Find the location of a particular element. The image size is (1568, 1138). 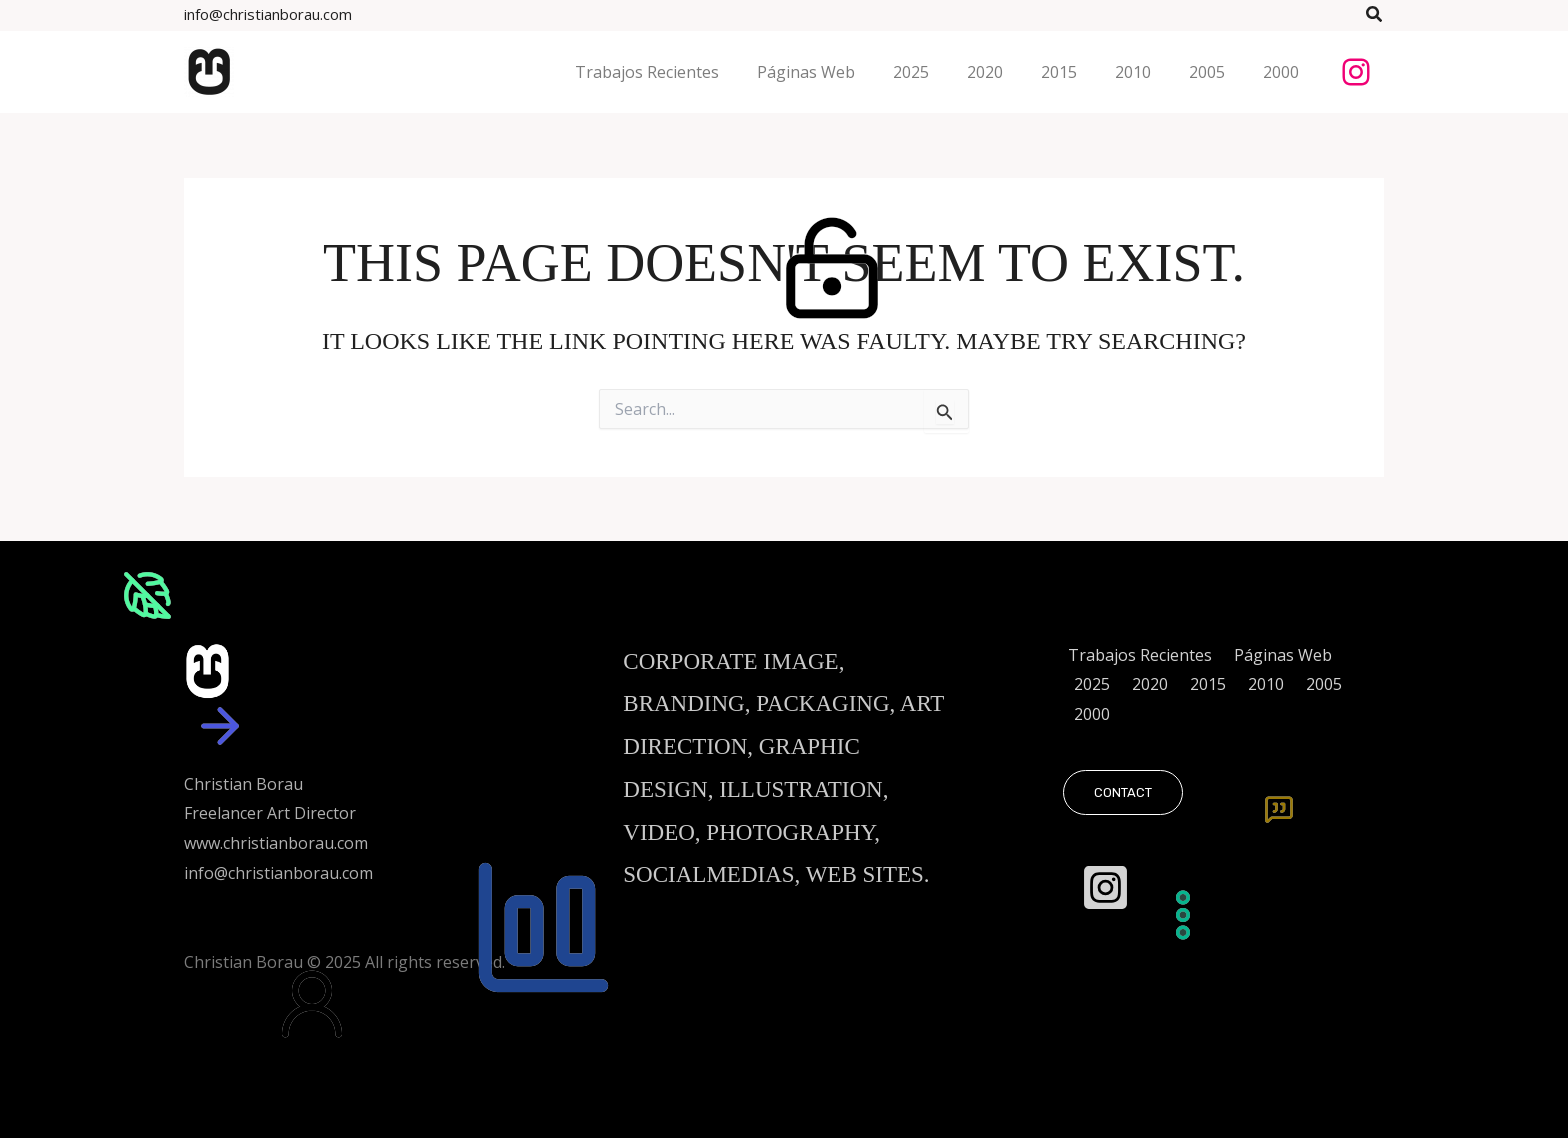

view or send a quoted message is located at coordinates (1279, 809).